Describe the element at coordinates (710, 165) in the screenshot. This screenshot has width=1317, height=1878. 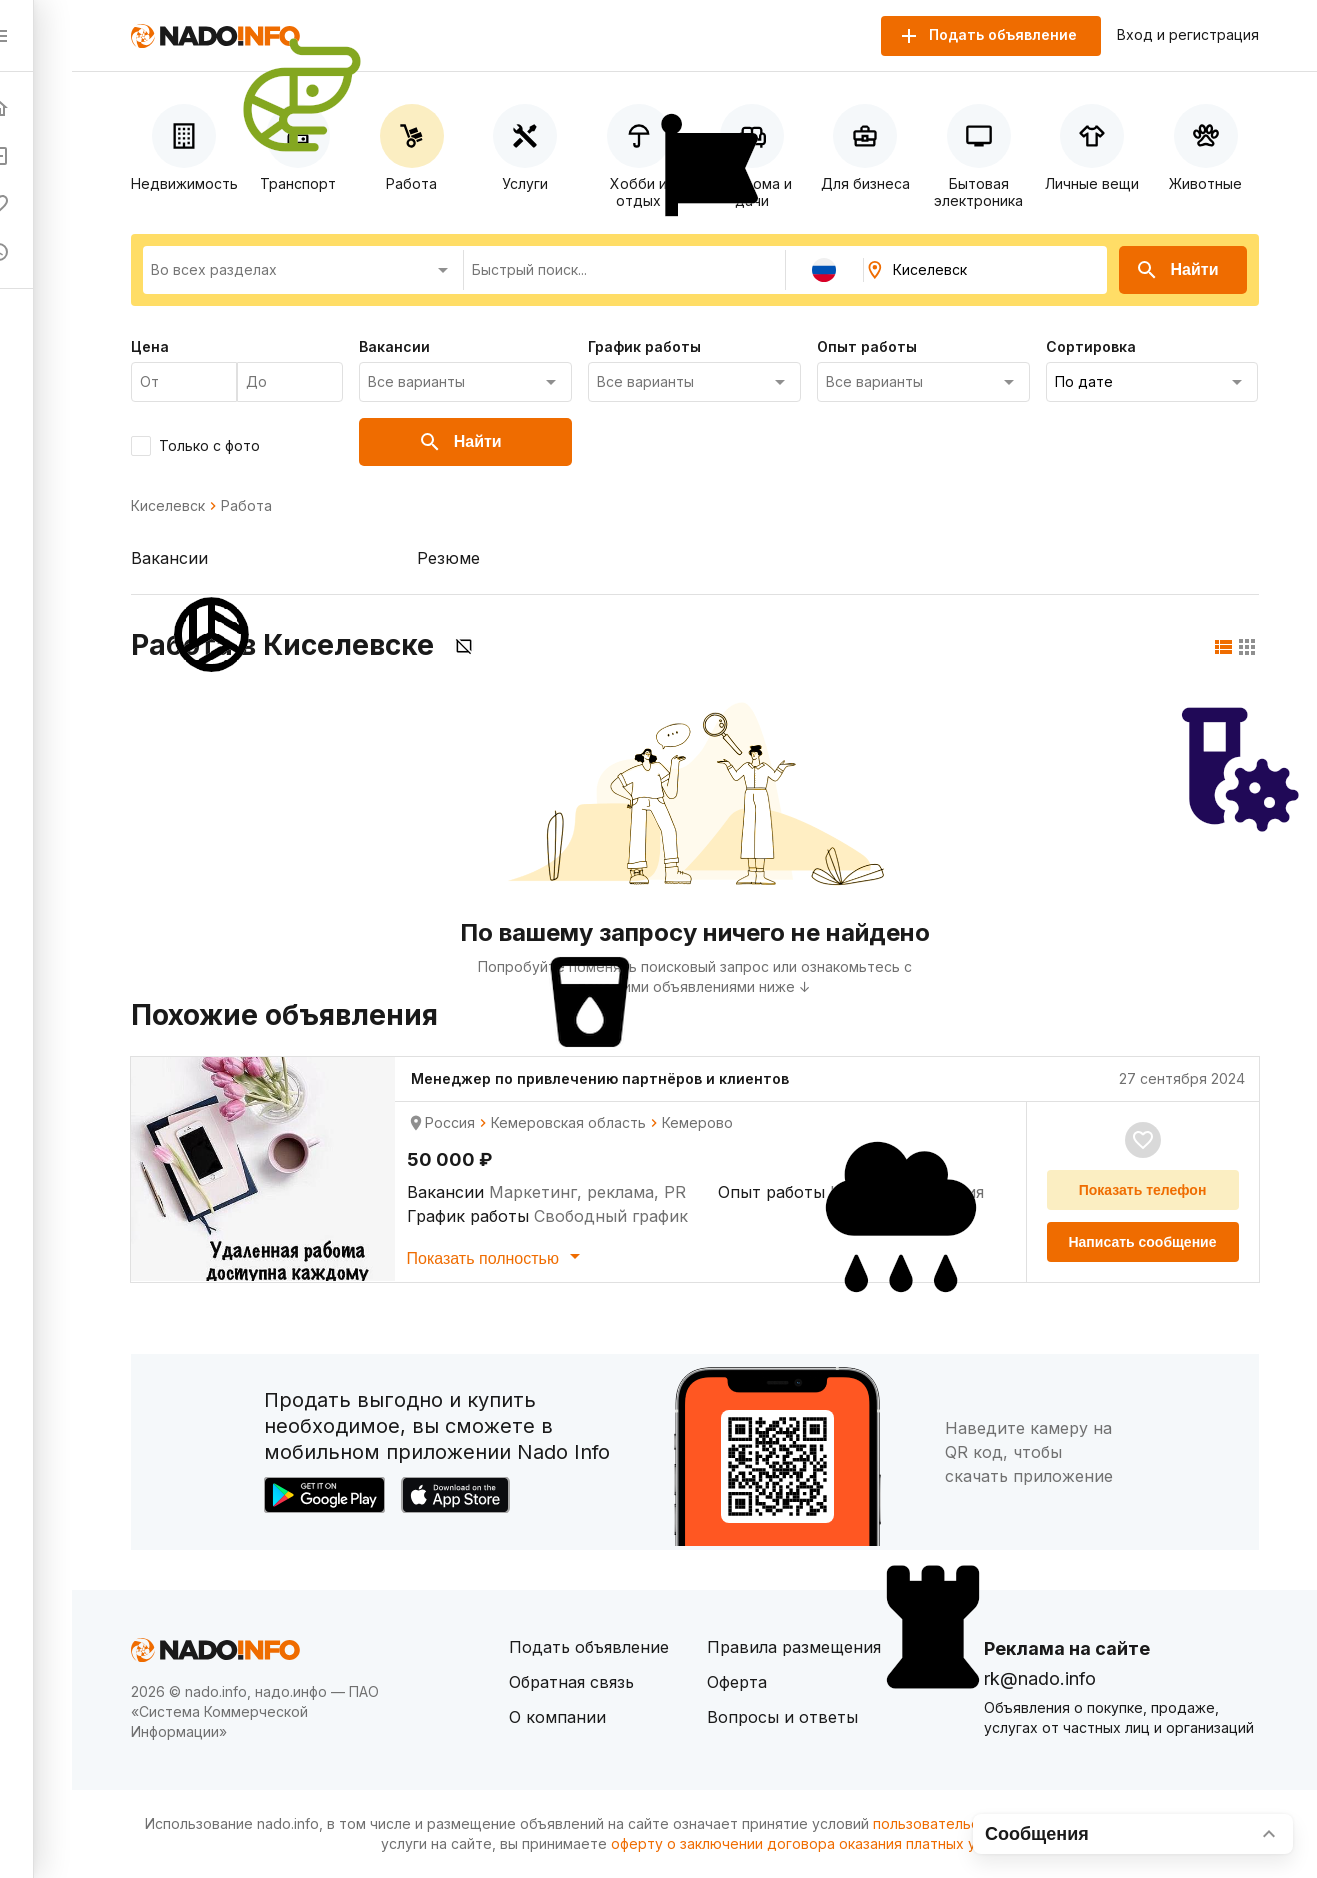
I see `font awesome brand logo` at that location.